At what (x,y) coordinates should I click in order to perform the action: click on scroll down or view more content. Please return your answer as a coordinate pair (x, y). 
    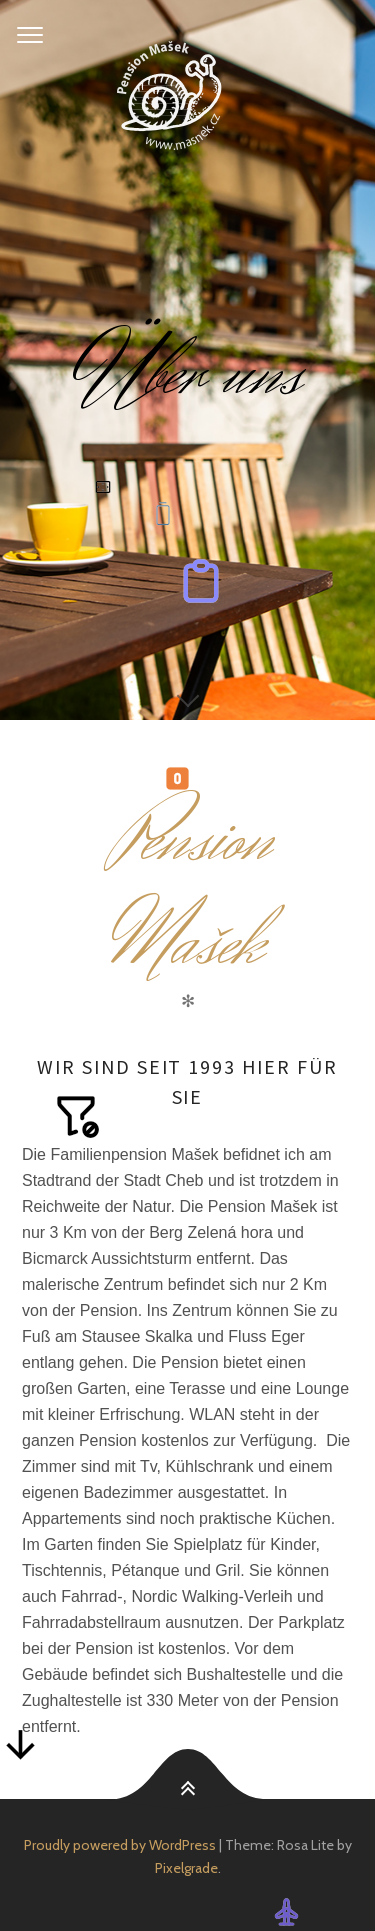
    Looking at the image, I should click on (20, 1744).